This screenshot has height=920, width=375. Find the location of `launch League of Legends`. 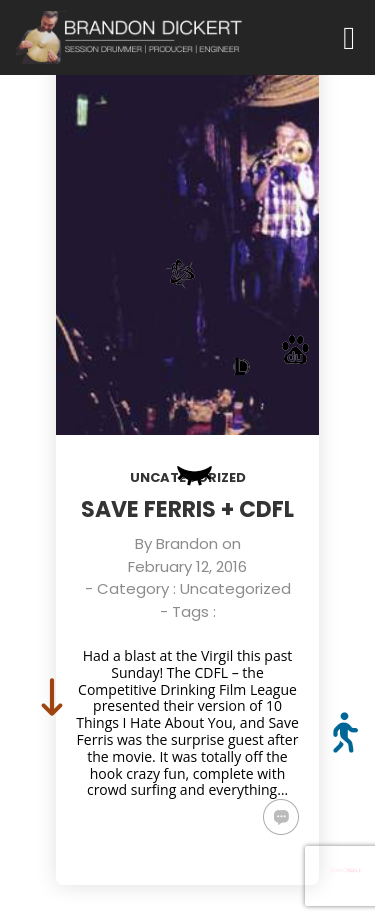

launch League of Legends is located at coordinates (241, 366).